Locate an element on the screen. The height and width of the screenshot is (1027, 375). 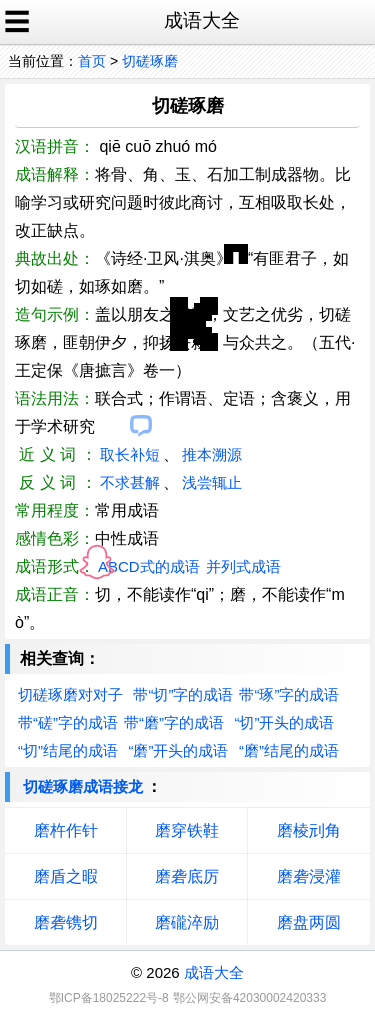
open LiveChat customer support is located at coordinates (141, 426).